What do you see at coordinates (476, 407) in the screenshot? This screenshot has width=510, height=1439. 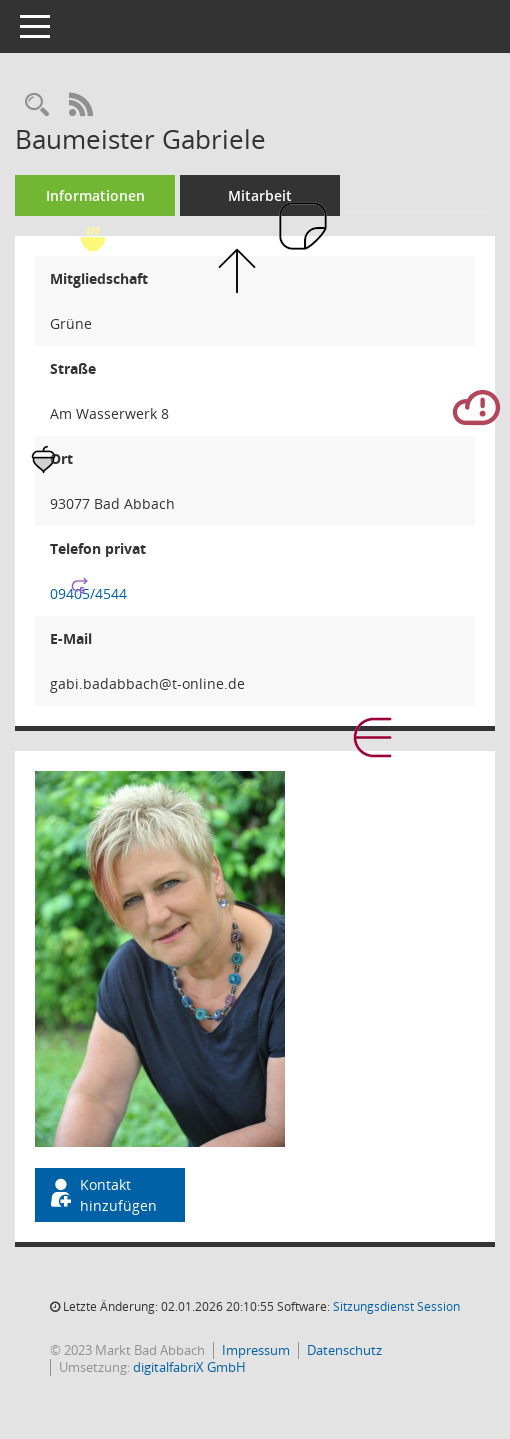 I see `cloud storage warning or error` at bounding box center [476, 407].